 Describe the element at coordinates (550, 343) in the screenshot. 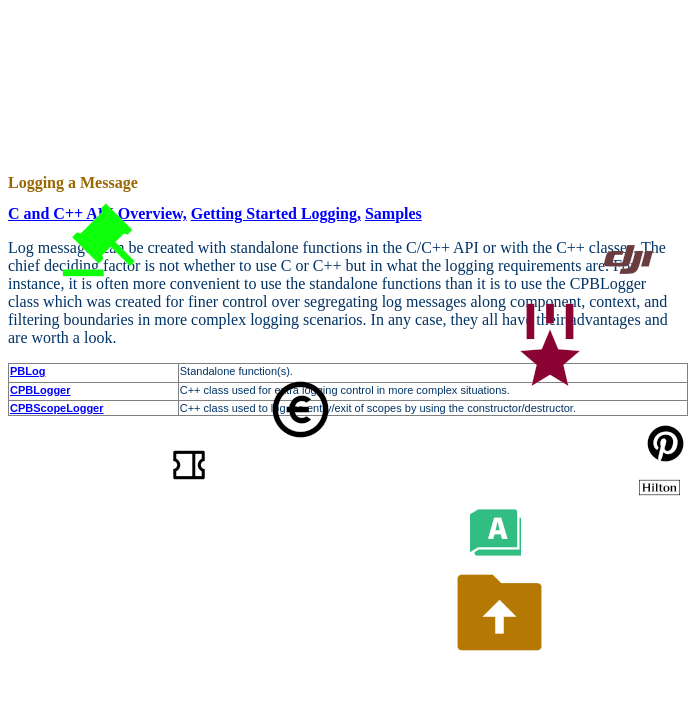

I see `indicates an achievement or award earned` at that location.